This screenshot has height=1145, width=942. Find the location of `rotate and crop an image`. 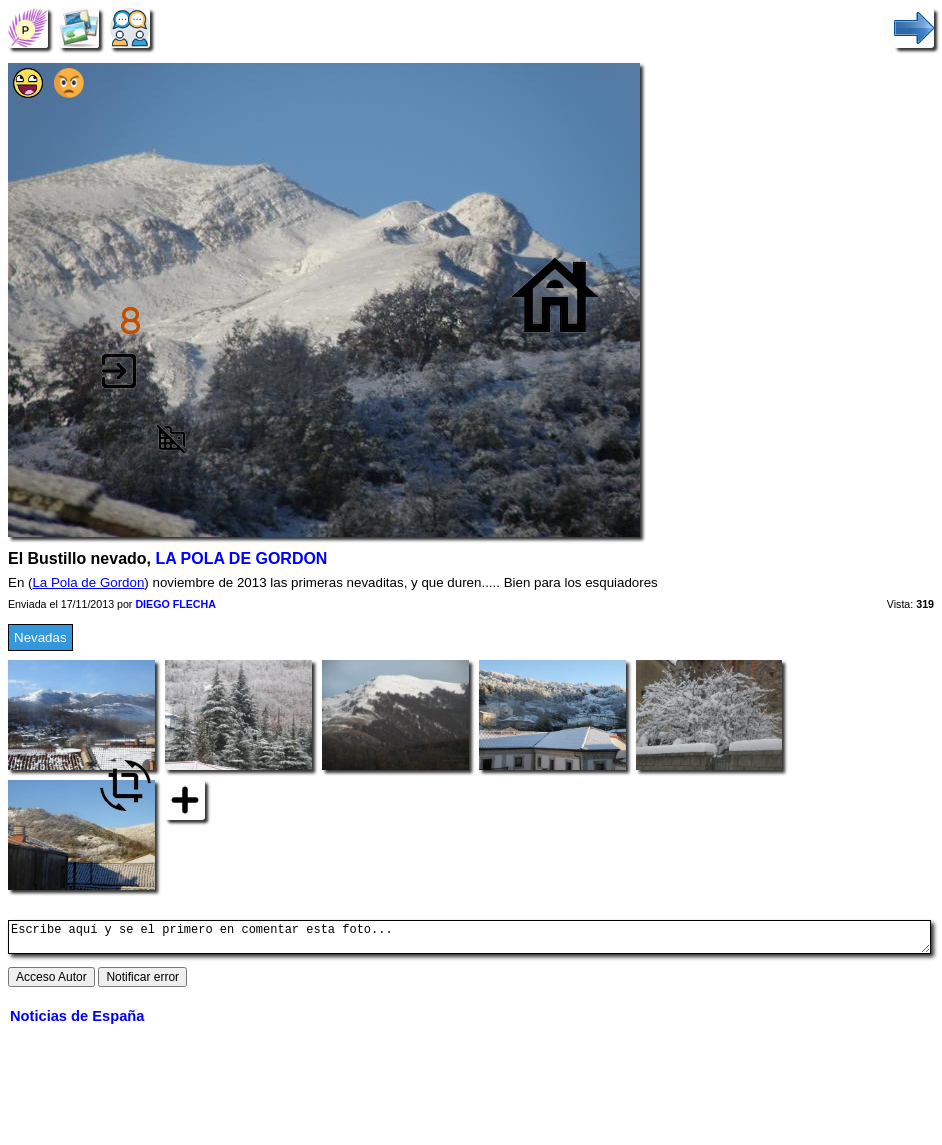

rotate and crop an image is located at coordinates (125, 785).